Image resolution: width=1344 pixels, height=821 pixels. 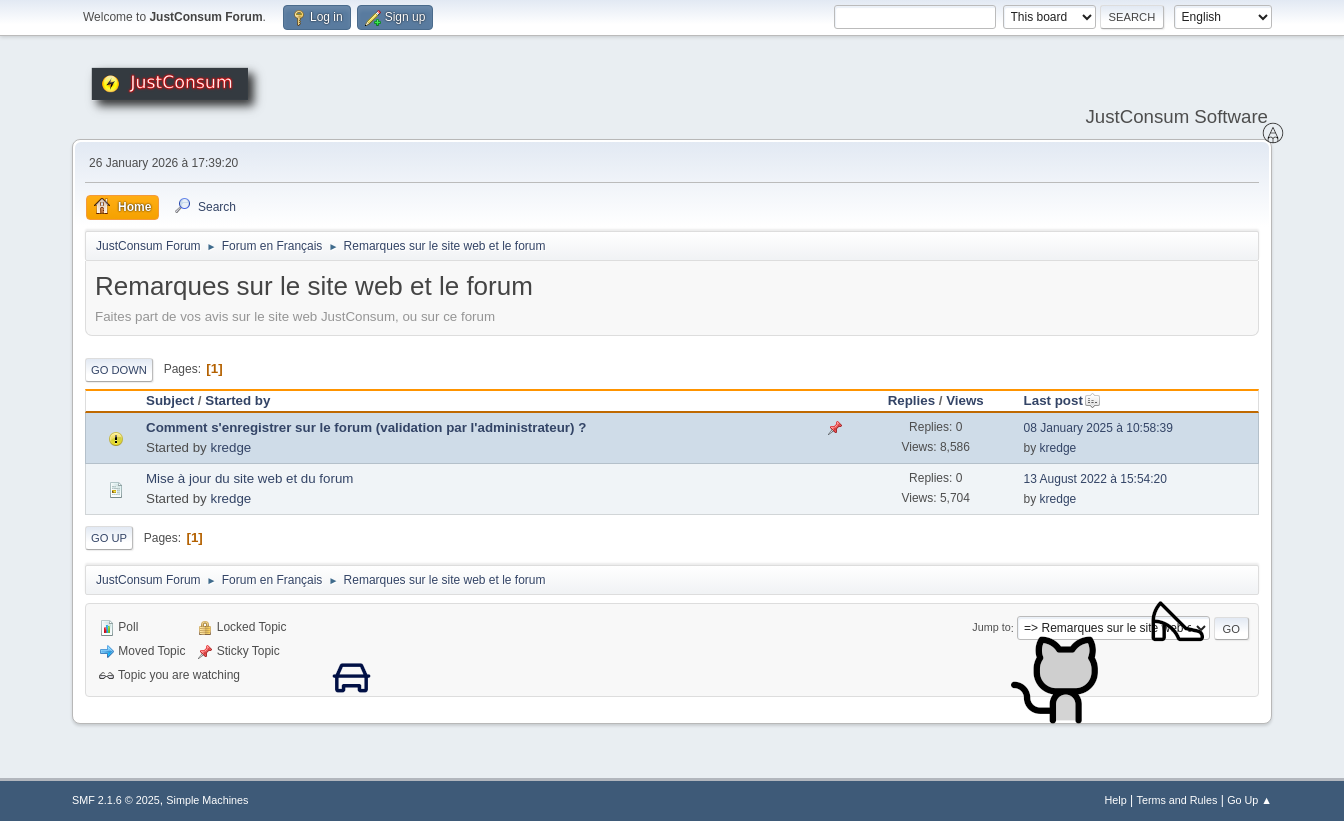 What do you see at coordinates (351, 678) in the screenshot?
I see `access vehicle or car-related settings` at bounding box center [351, 678].